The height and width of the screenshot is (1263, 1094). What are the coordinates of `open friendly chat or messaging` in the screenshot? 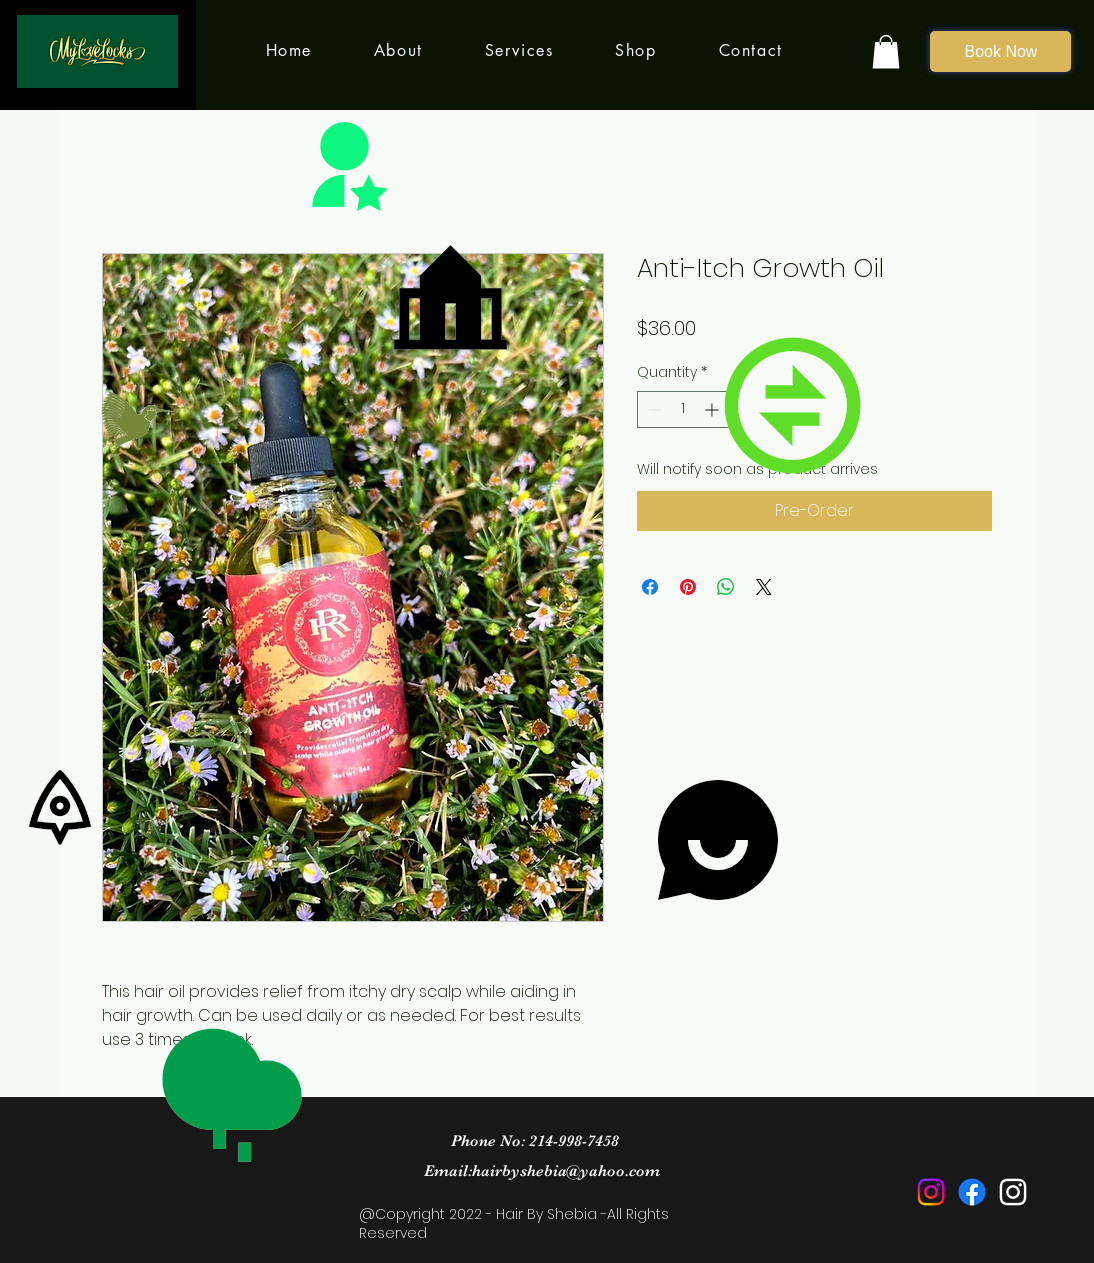 It's located at (718, 840).